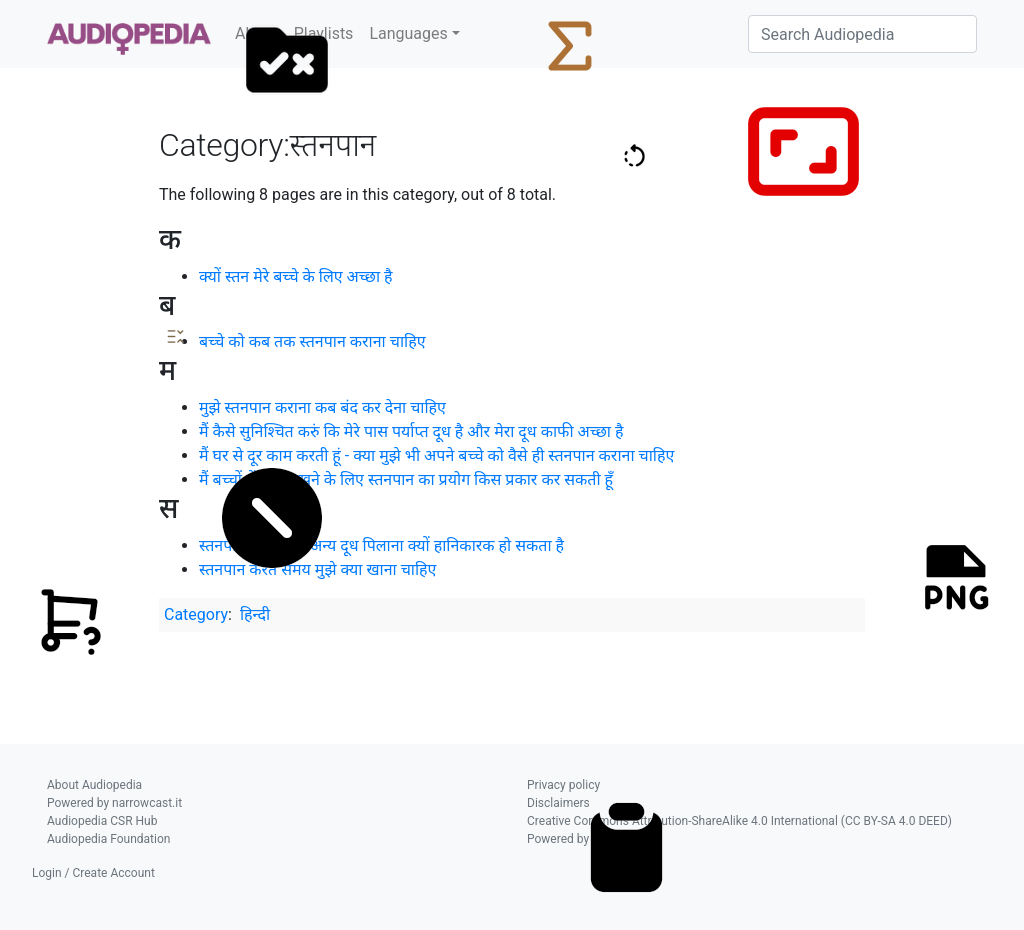 The image size is (1024, 930). What do you see at coordinates (634, 156) in the screenshot?
I see `rotate image counterclockwise` at bounding box center [634, 156].